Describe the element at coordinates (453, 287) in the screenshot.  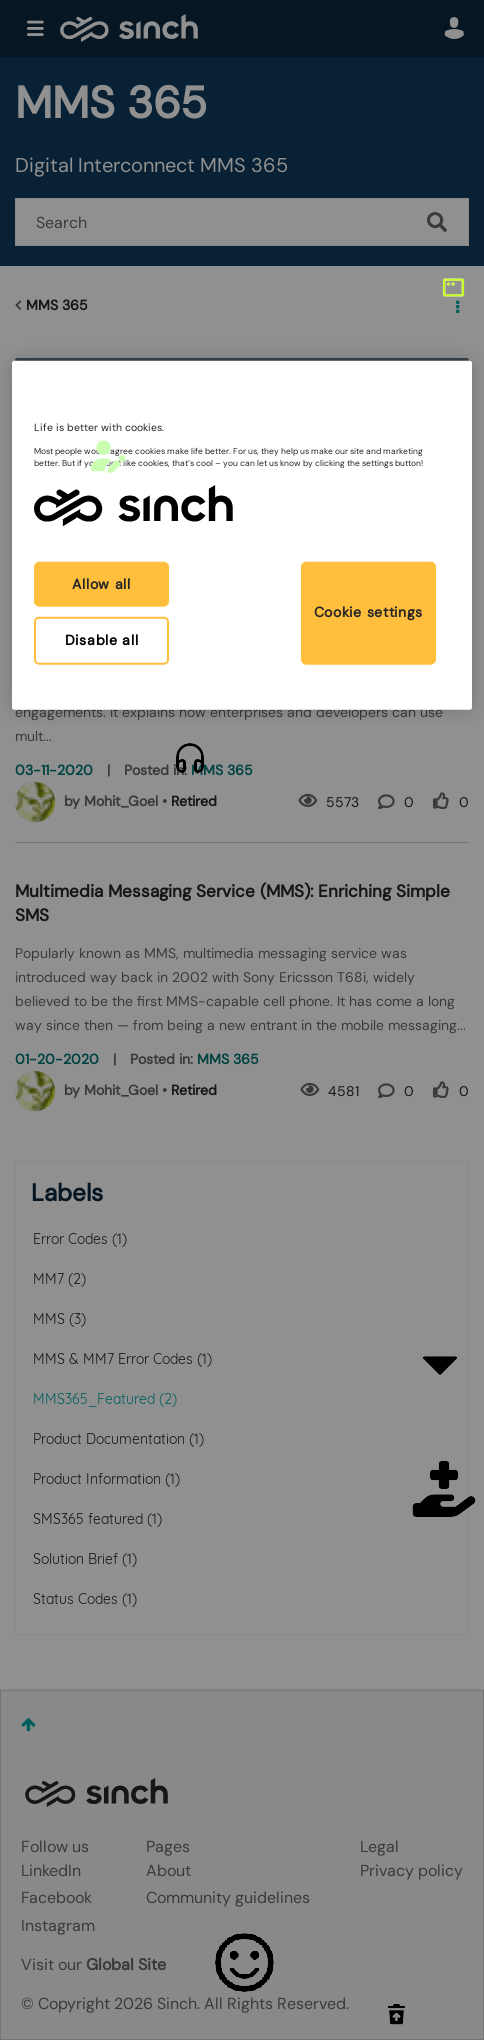
I see `open application window` at that location.